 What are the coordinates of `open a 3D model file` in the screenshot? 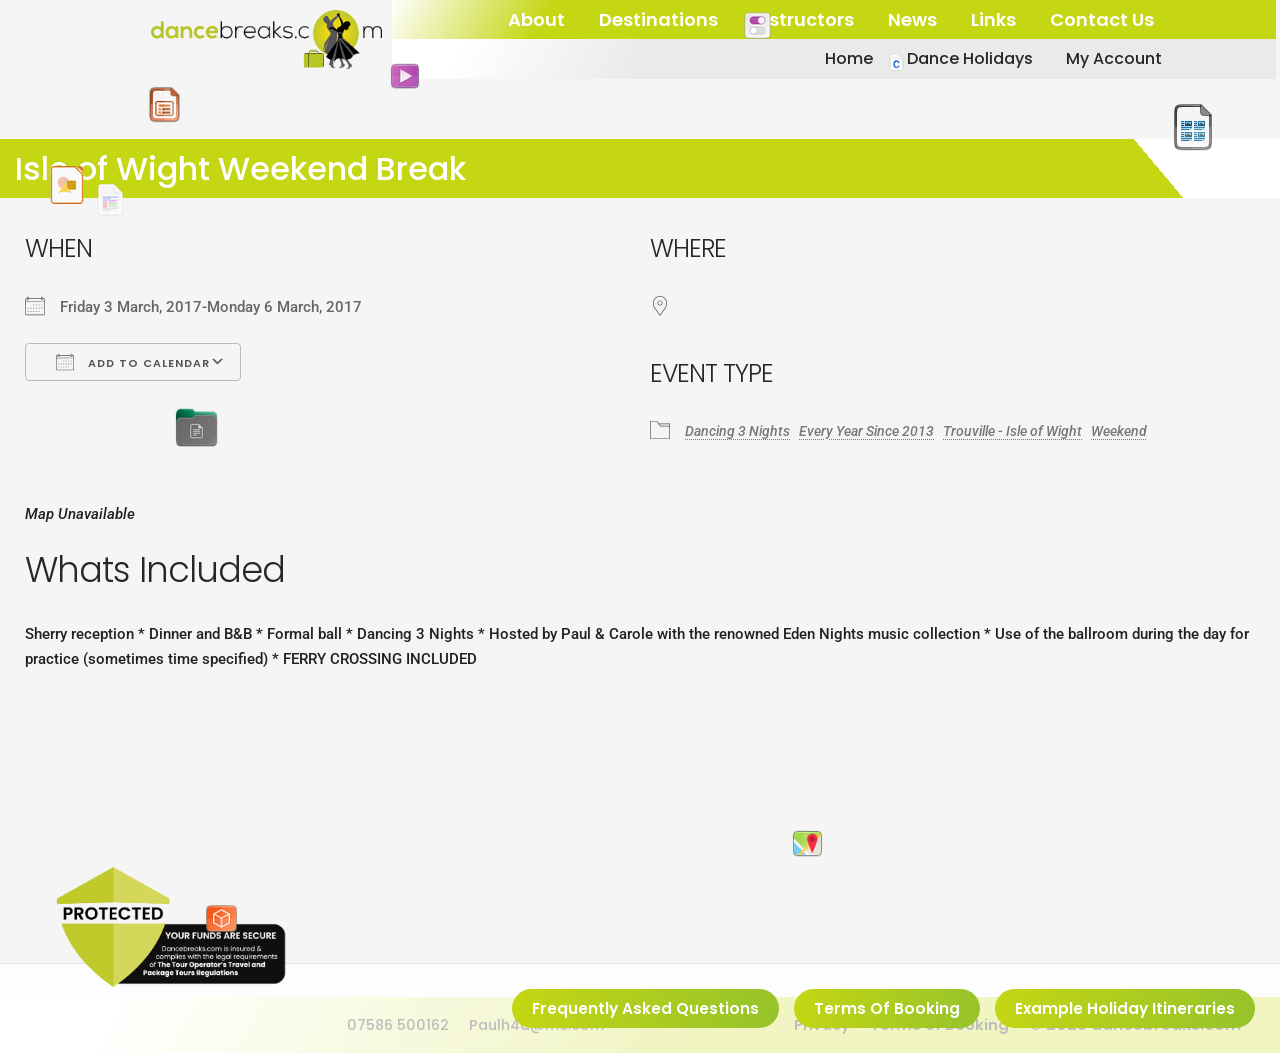 It's located at (221, 917).